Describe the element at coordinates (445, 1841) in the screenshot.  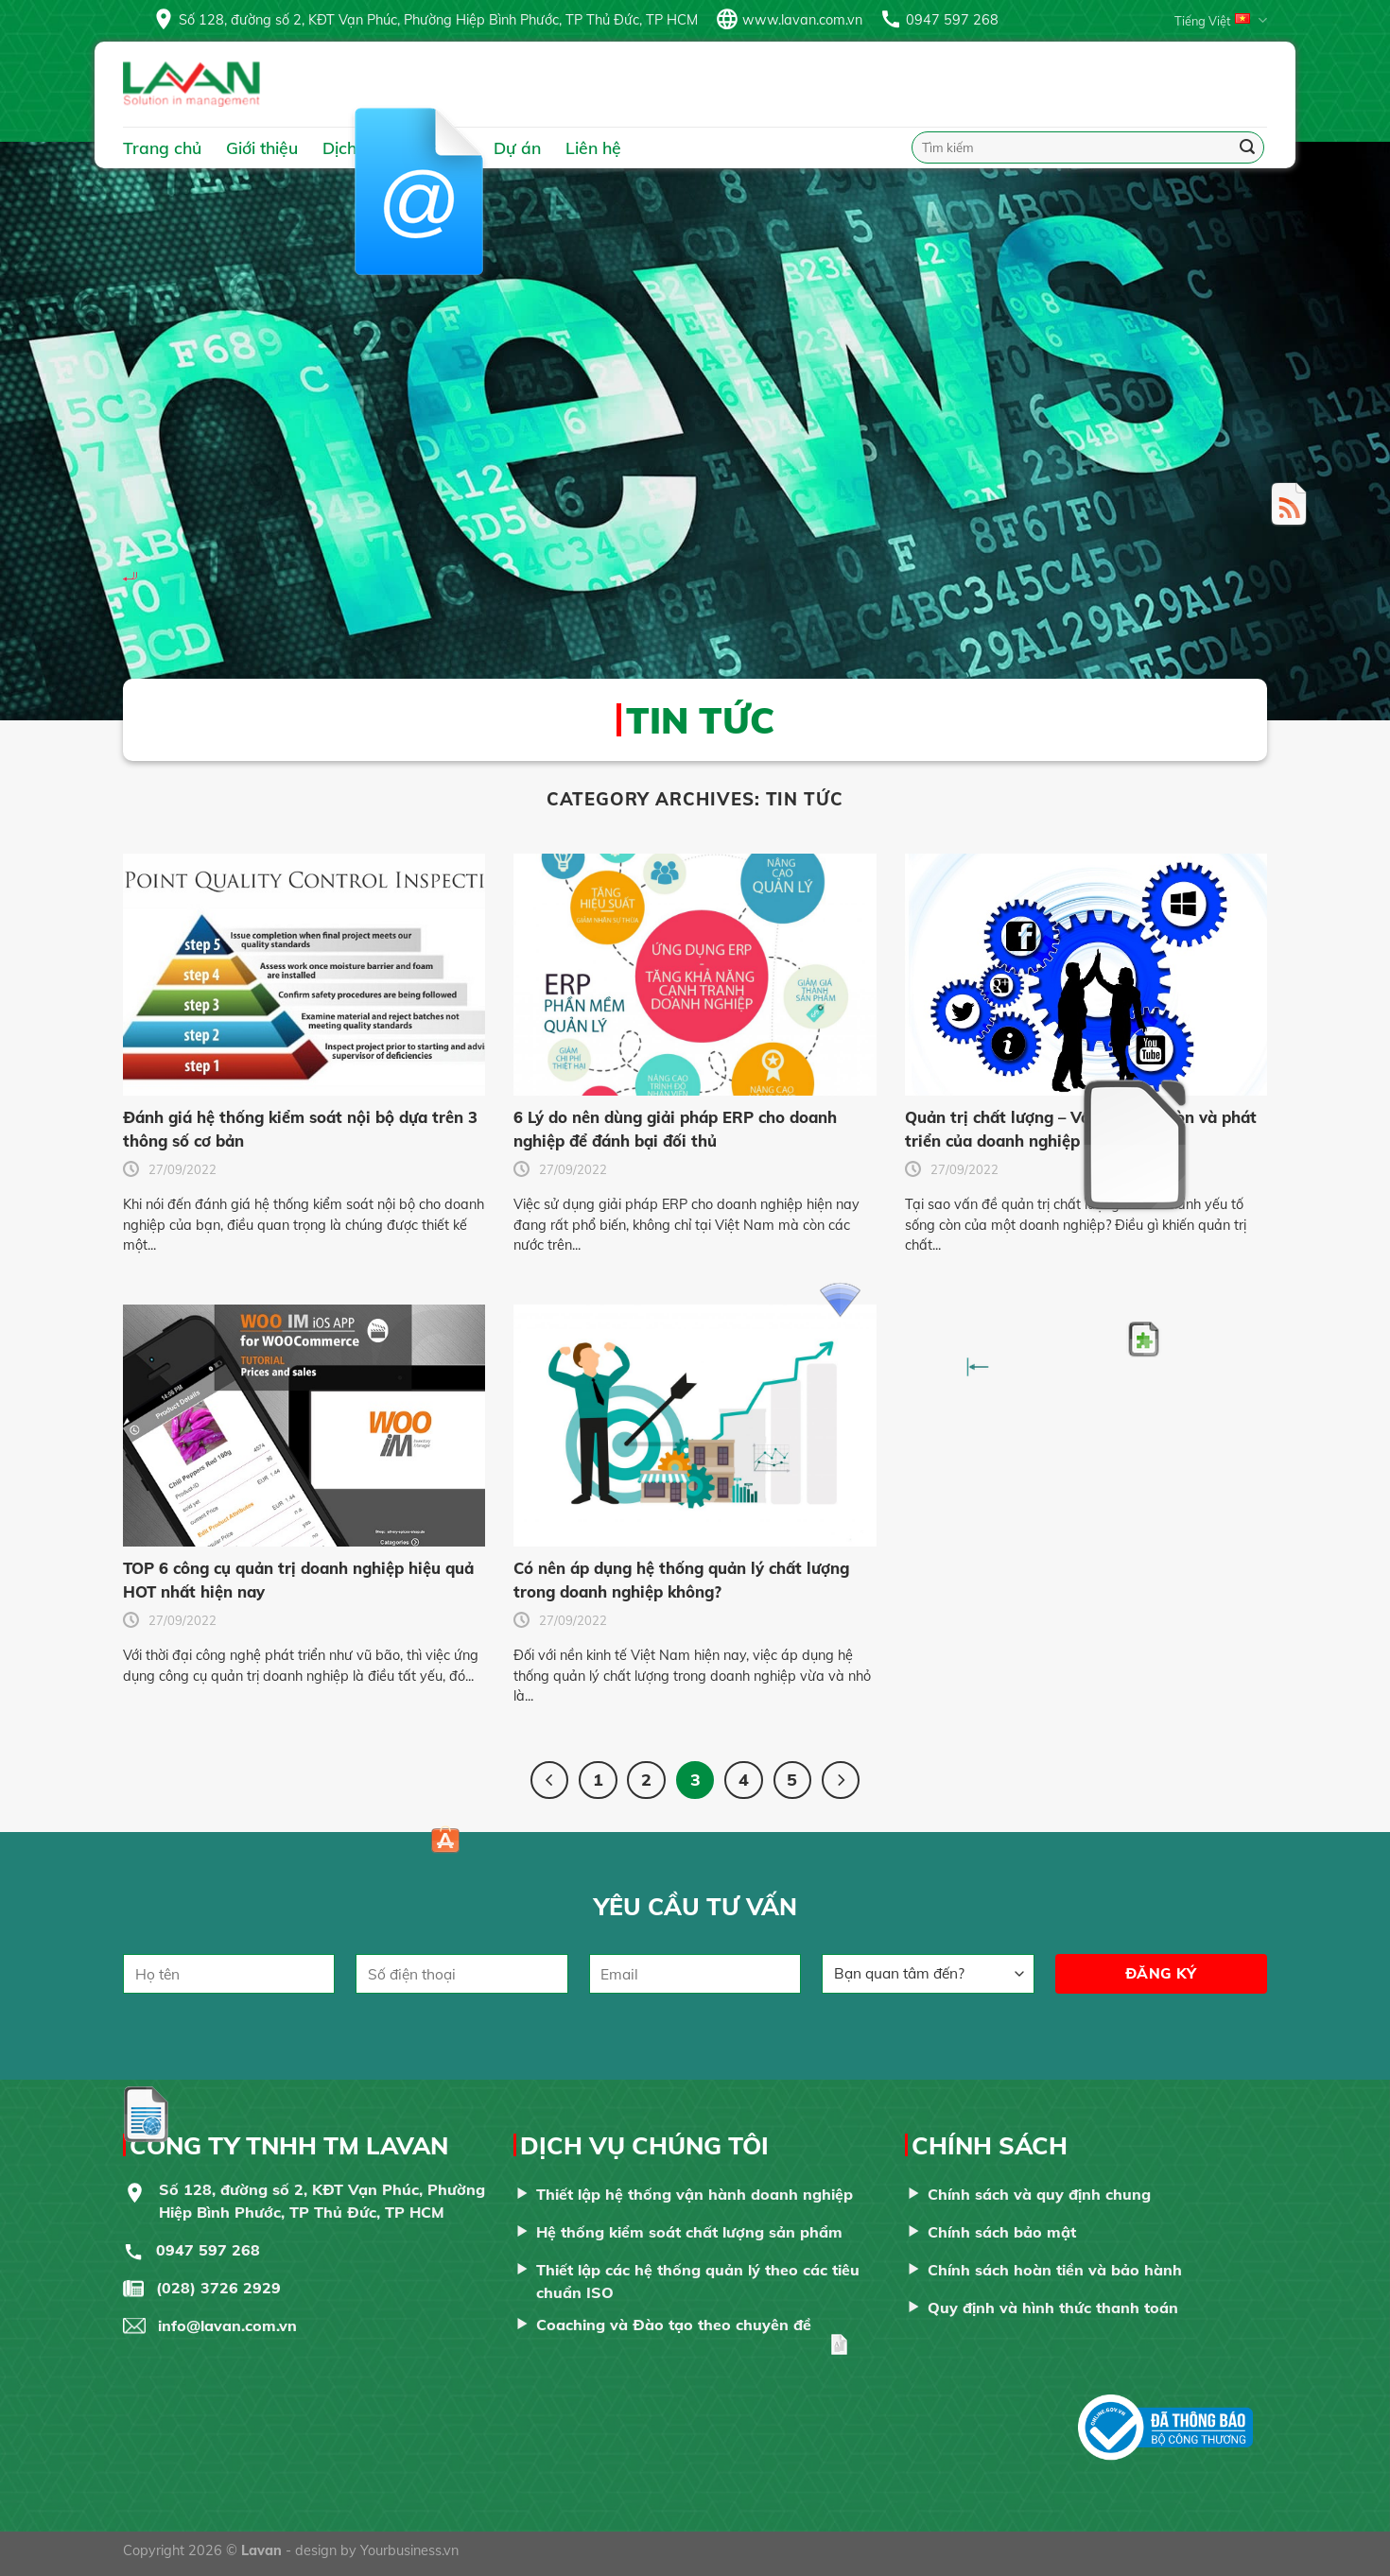
I see `open the software store to browse and install apps` at that location.